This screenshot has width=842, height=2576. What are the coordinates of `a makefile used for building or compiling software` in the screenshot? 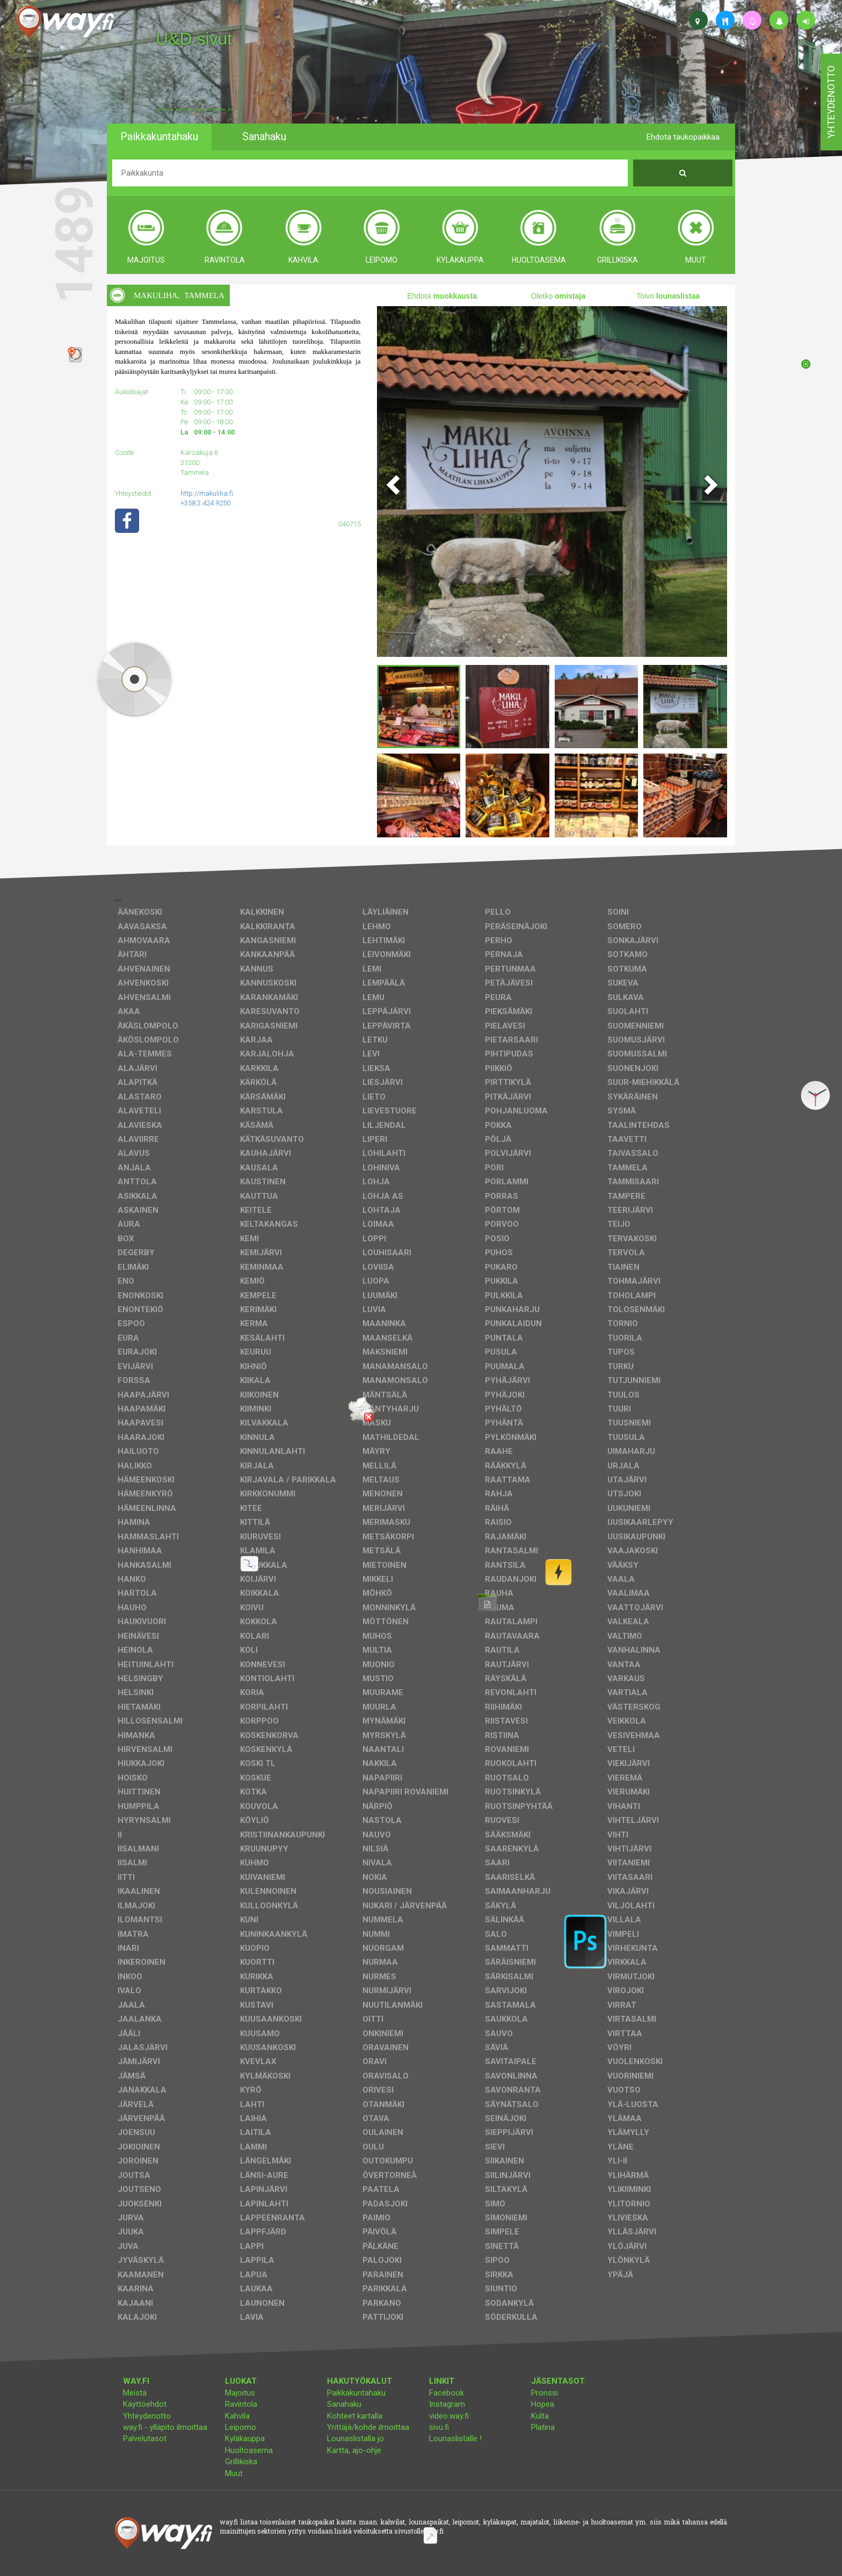 It's located at (430, 2535).